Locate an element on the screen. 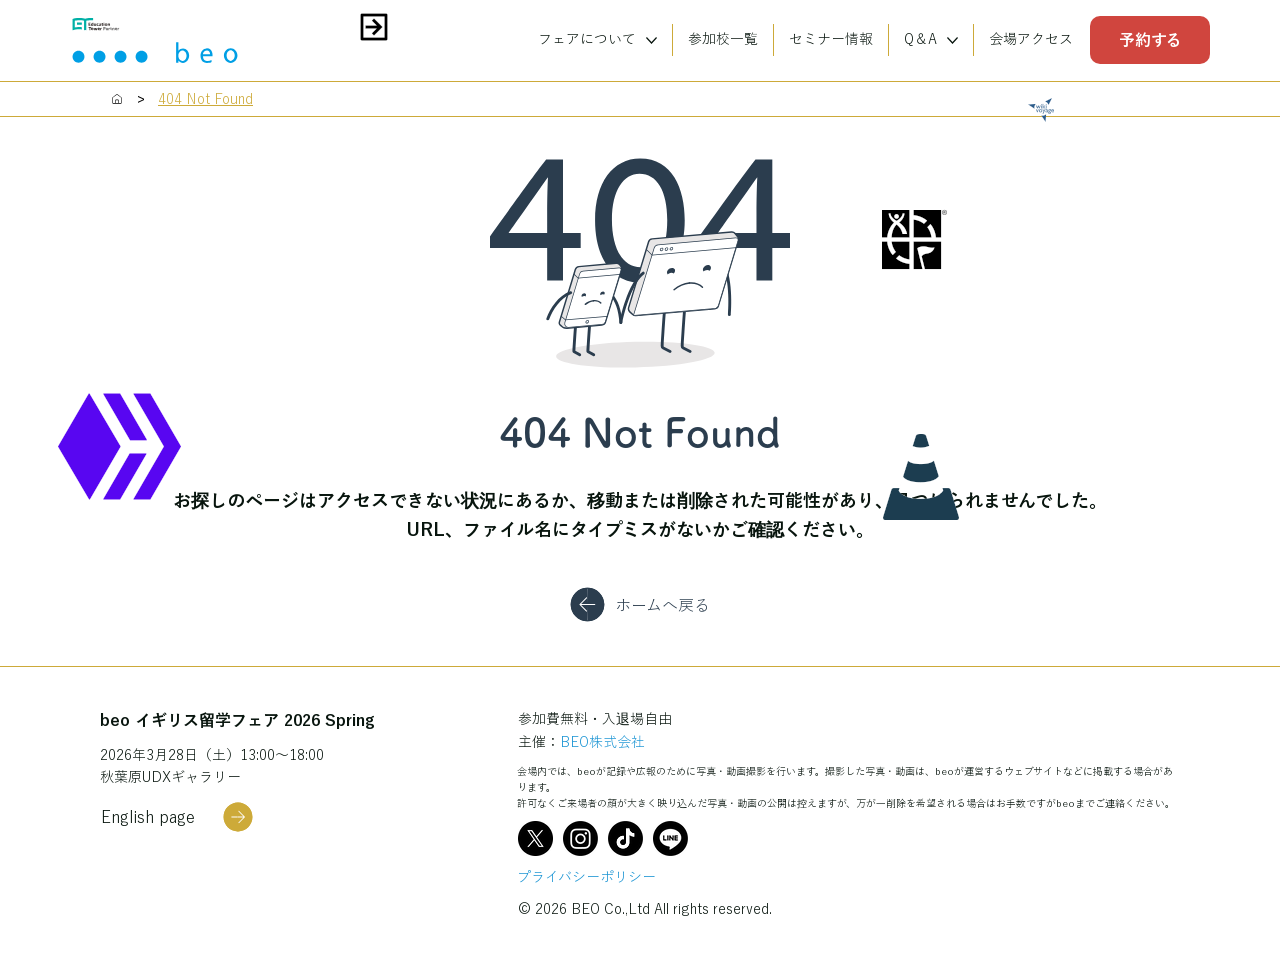  open the geocaching app is located at coordinates (914, 239).